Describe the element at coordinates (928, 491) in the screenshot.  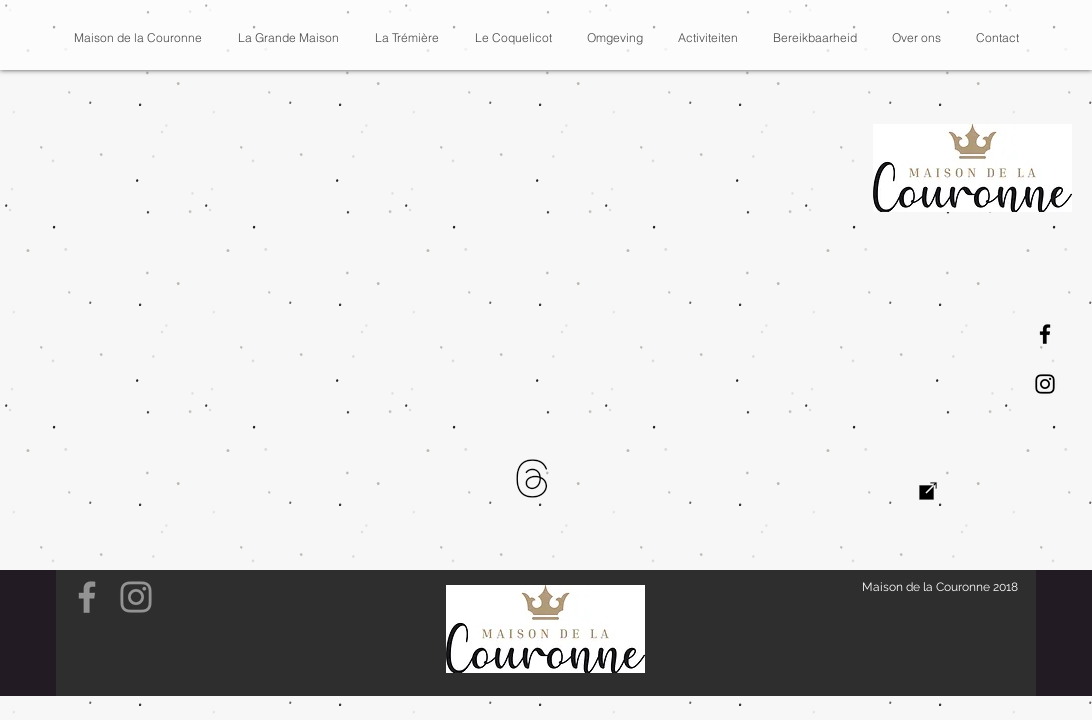
I see `open link in new window` at that location.